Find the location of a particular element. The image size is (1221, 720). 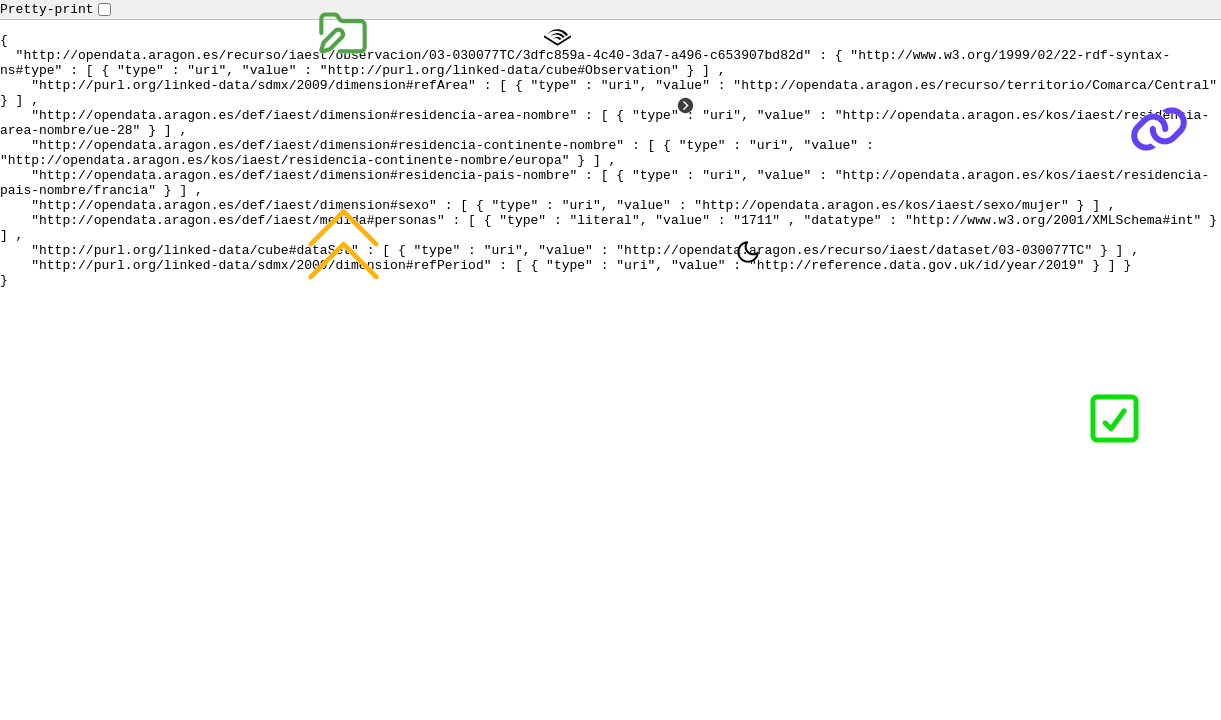

toggle dark mode or night theme is located at coordinates (748, 252).